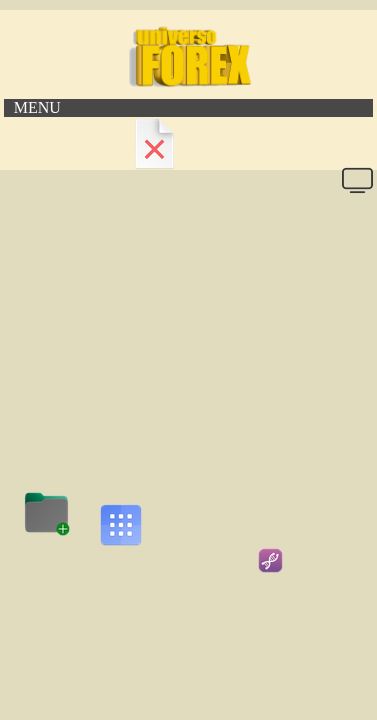  Describe the element at coordinates (357, 179) in the screenshot. I see `indicates a desktop computer or workstation` at that location.